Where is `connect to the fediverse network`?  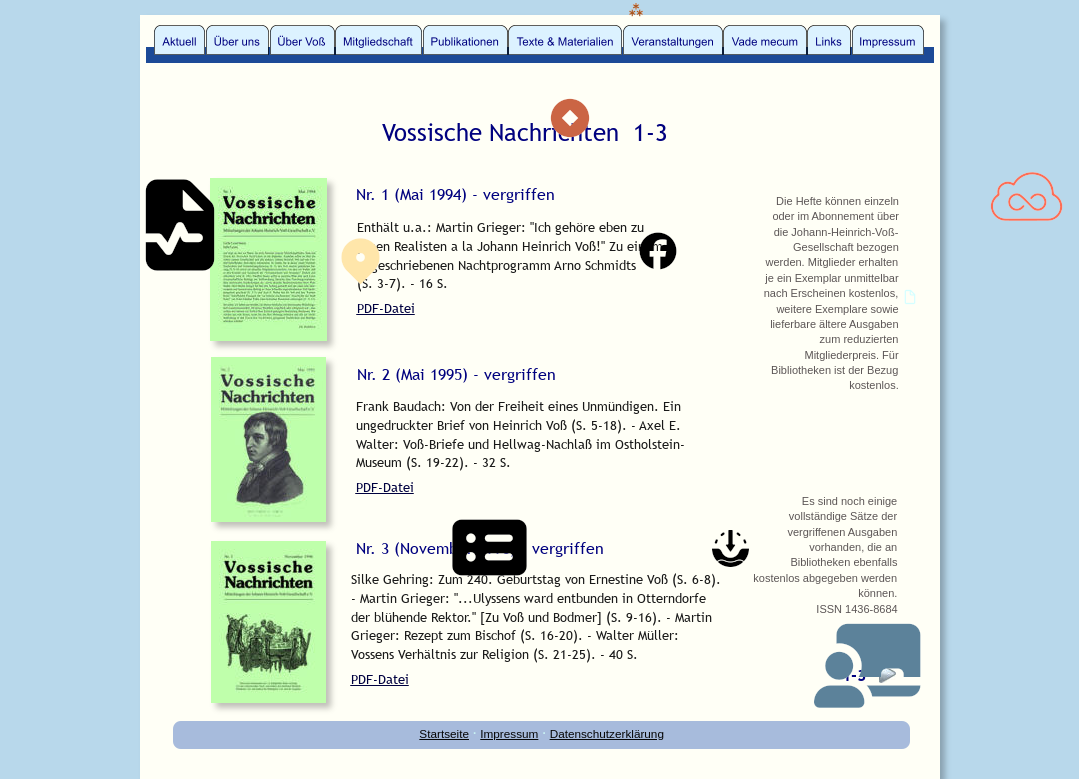 connect to the fediverse network is located at coordinates (636, 10).